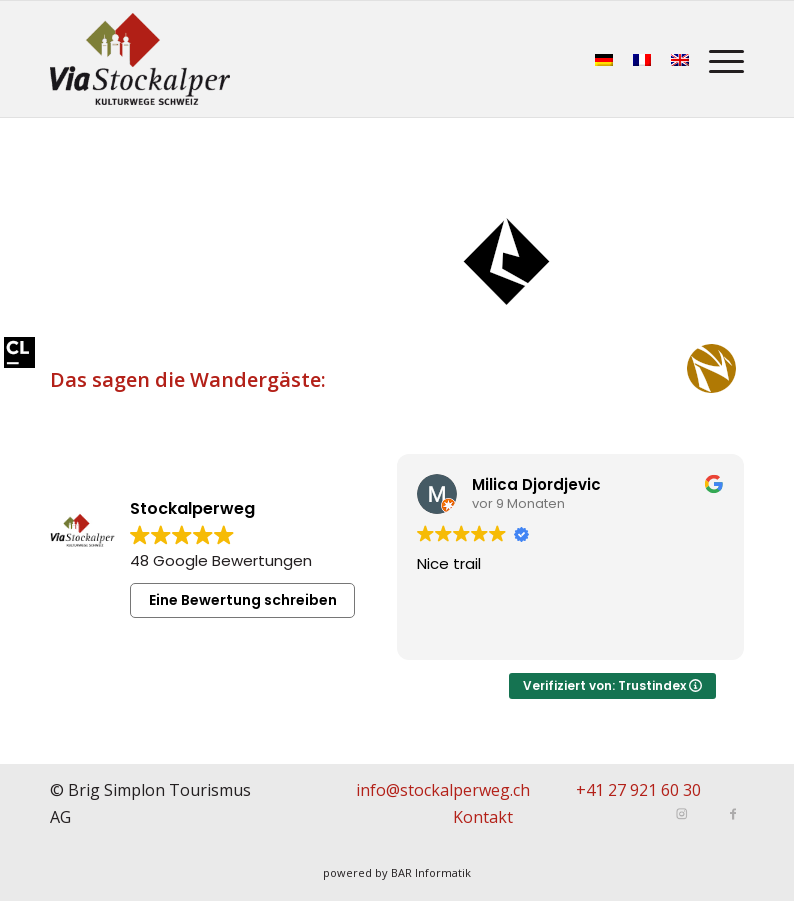 This screenshot has width=794, height=901. What do you see at coordinates (711, 368) in the screenshot?
I see `spacemacs text editor logo` at bounding box center [711, 368].